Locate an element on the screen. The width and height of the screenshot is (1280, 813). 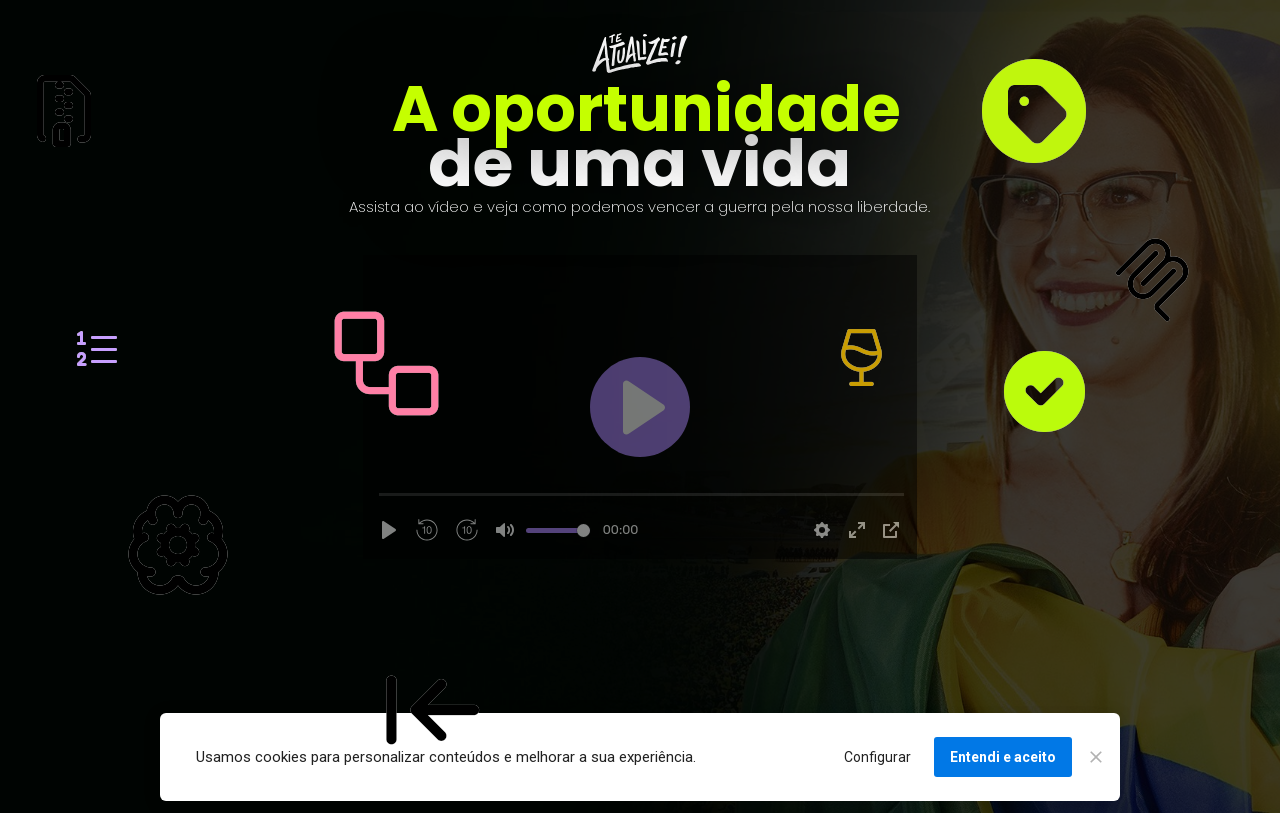
browse wine or beverage options is located at coordinates (861, 355).